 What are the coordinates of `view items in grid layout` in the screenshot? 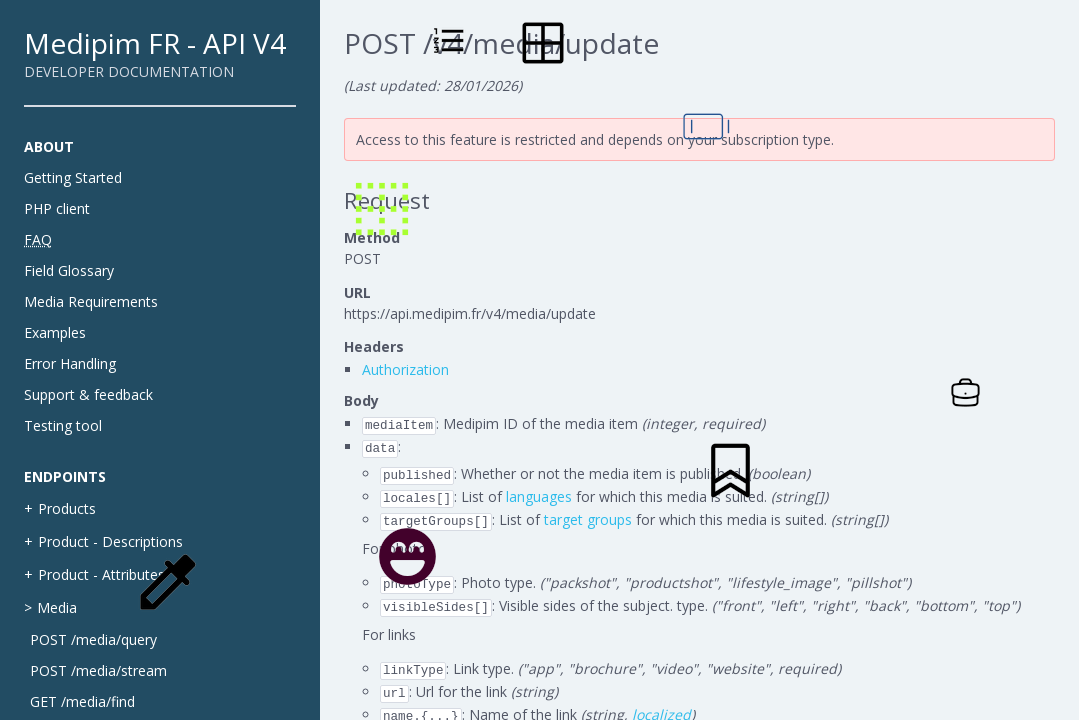 It's located at (543, 43).